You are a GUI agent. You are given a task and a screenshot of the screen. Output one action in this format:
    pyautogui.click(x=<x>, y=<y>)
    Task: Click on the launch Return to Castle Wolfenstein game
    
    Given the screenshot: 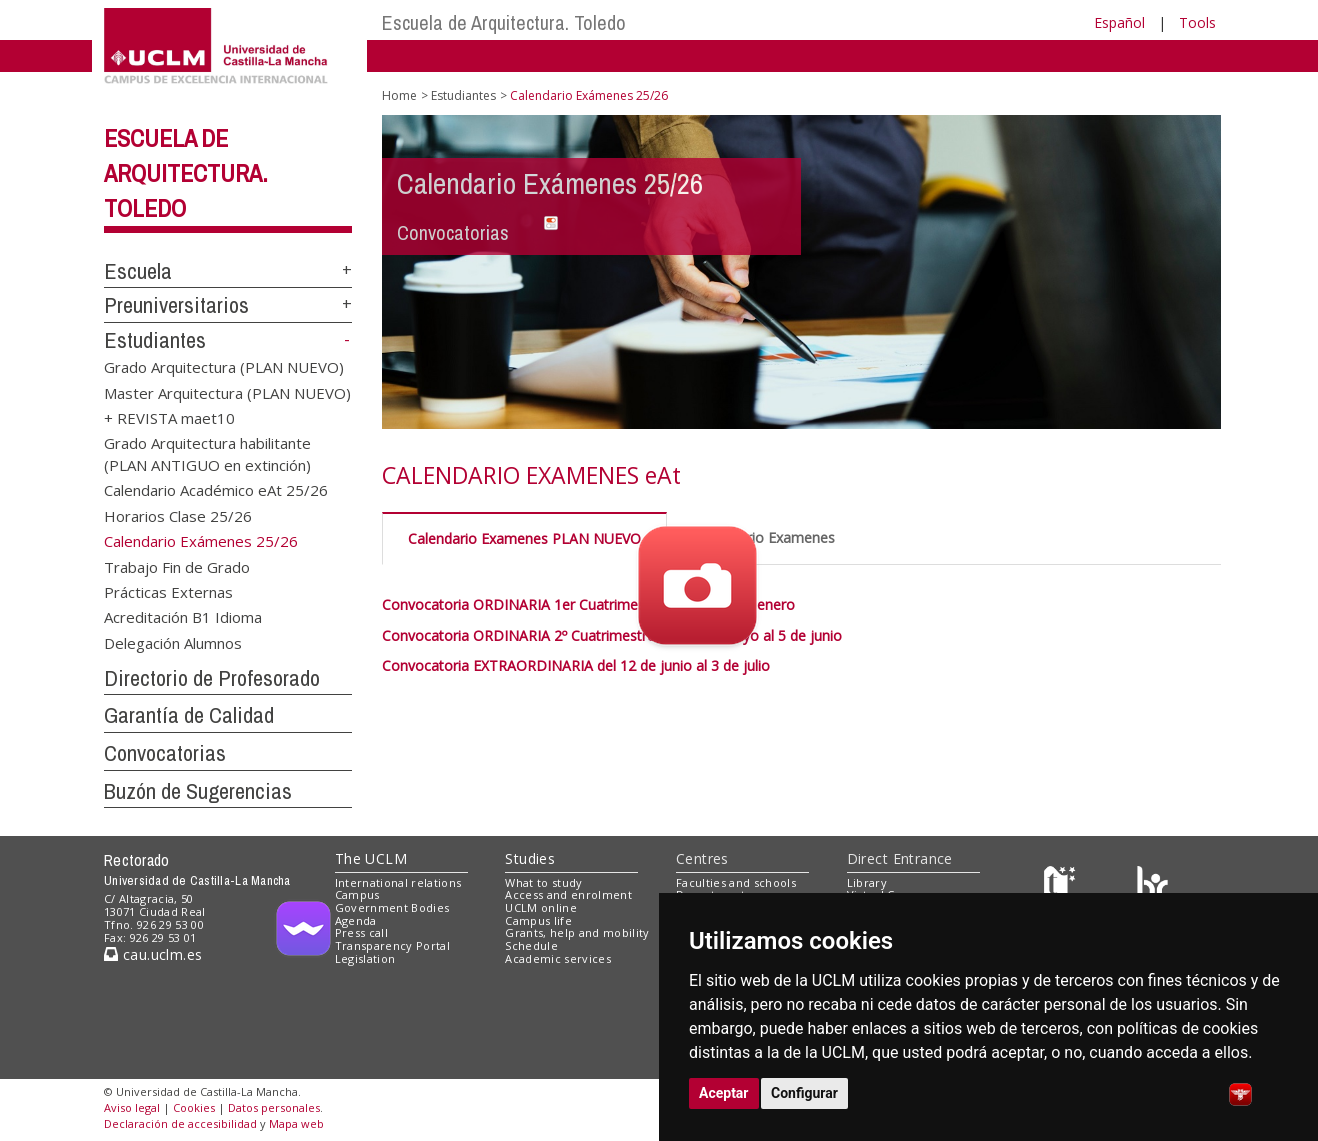 What is the action you would take?
    pyautogui.click(x=1240, y=1094)
    